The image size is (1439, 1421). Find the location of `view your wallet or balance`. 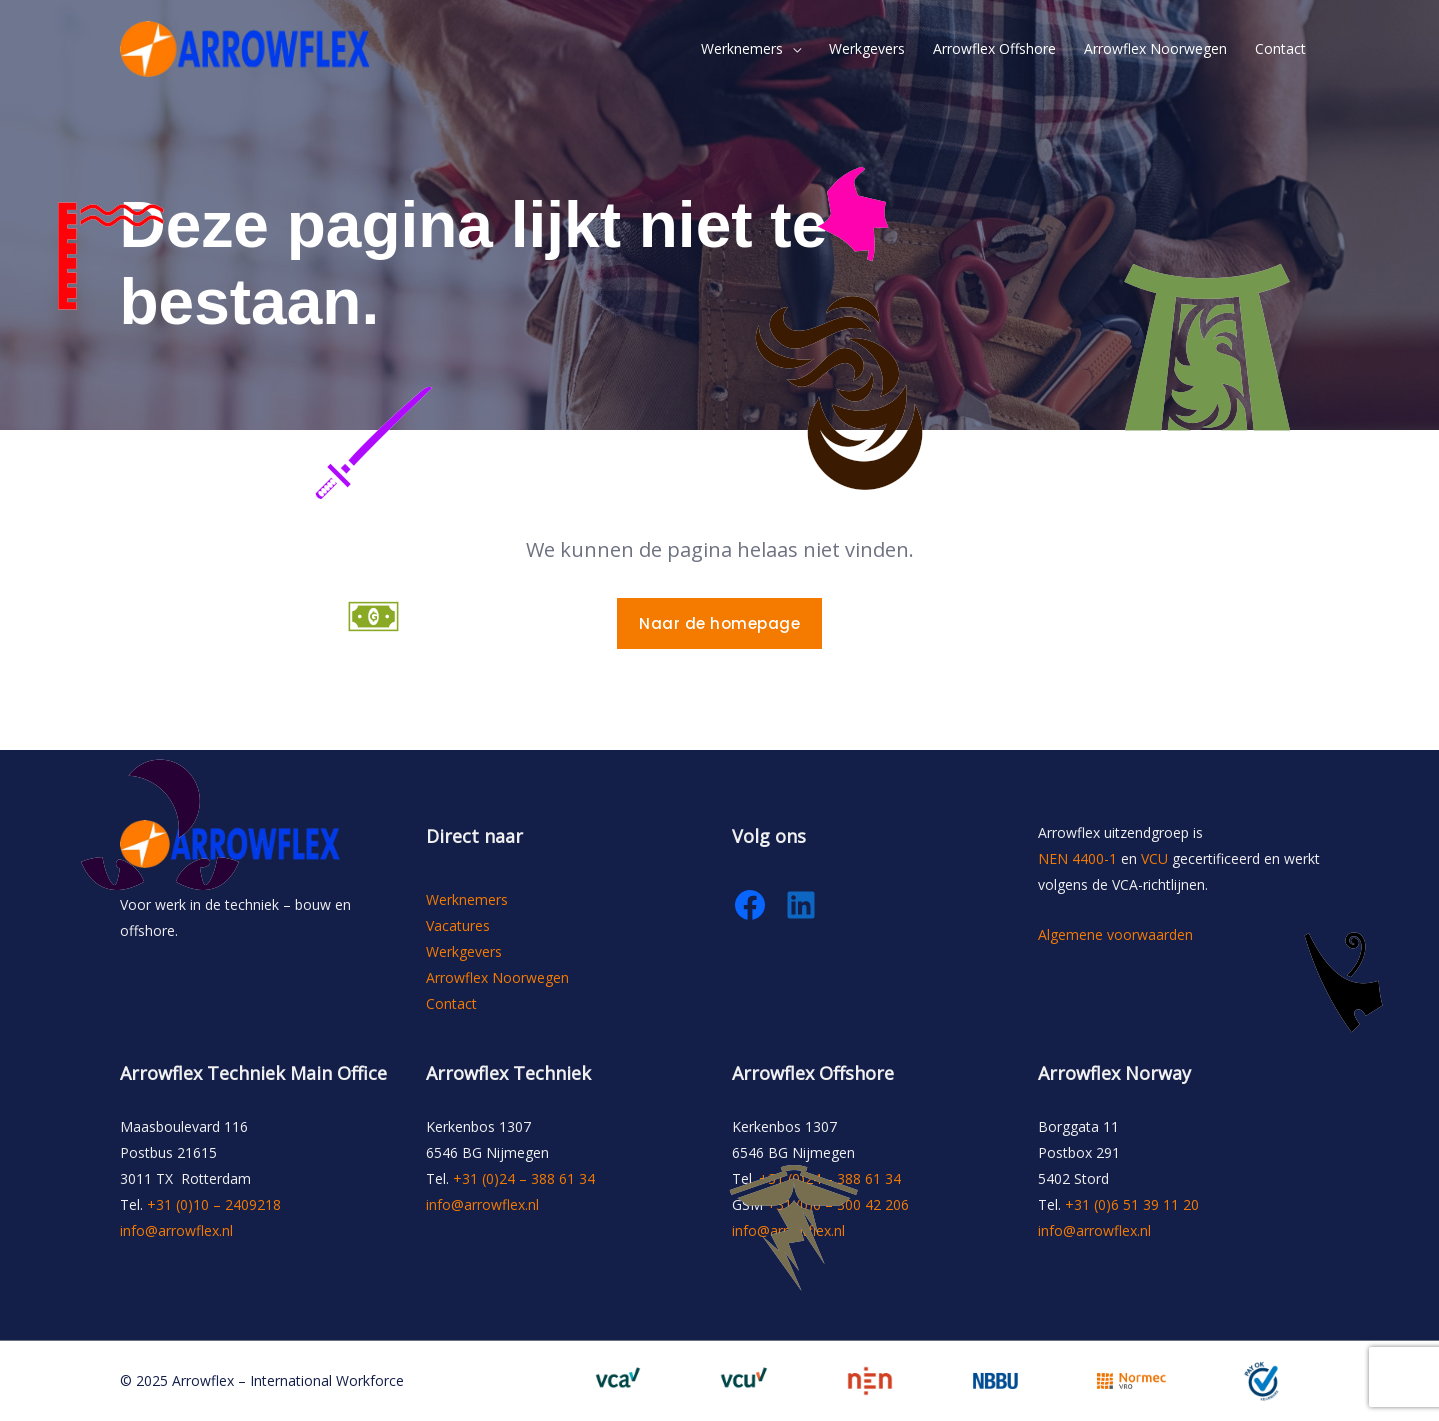

view your wallet or balance is located at coordinates (373, 616).